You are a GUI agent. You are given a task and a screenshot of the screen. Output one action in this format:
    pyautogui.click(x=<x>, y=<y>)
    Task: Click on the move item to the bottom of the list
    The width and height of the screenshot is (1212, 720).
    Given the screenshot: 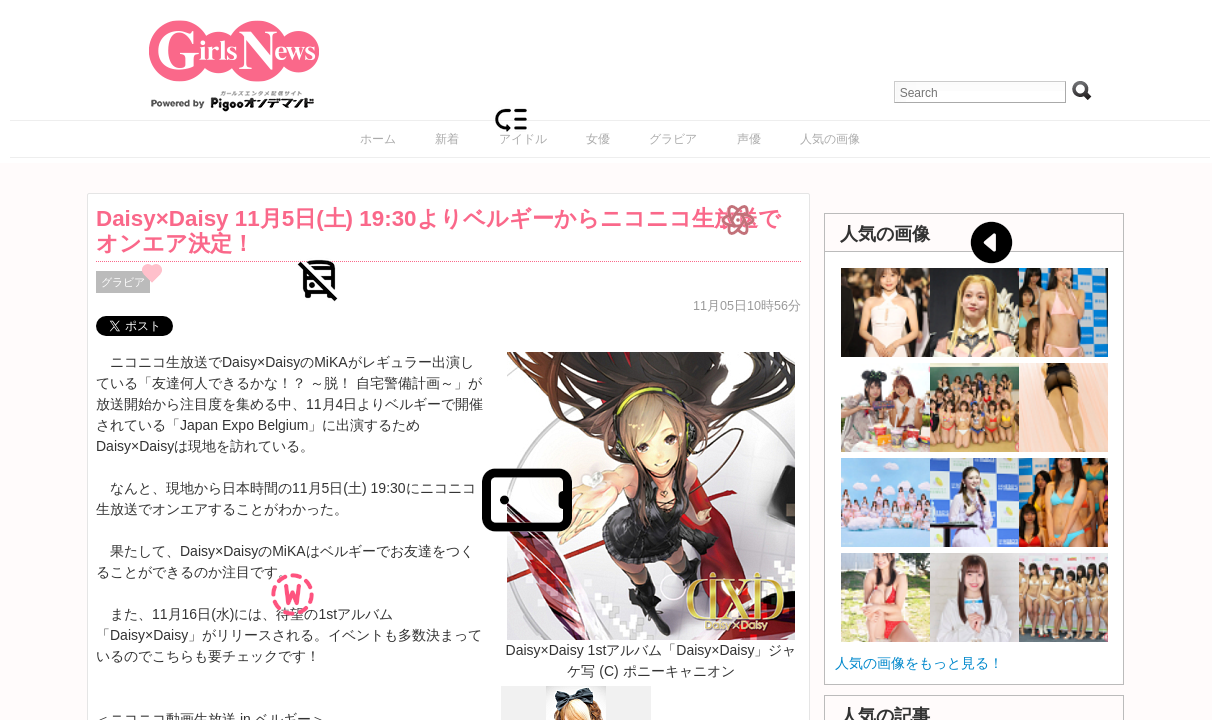 What is the action you would take?
    pyautogui.click(x=511, y=120)
    